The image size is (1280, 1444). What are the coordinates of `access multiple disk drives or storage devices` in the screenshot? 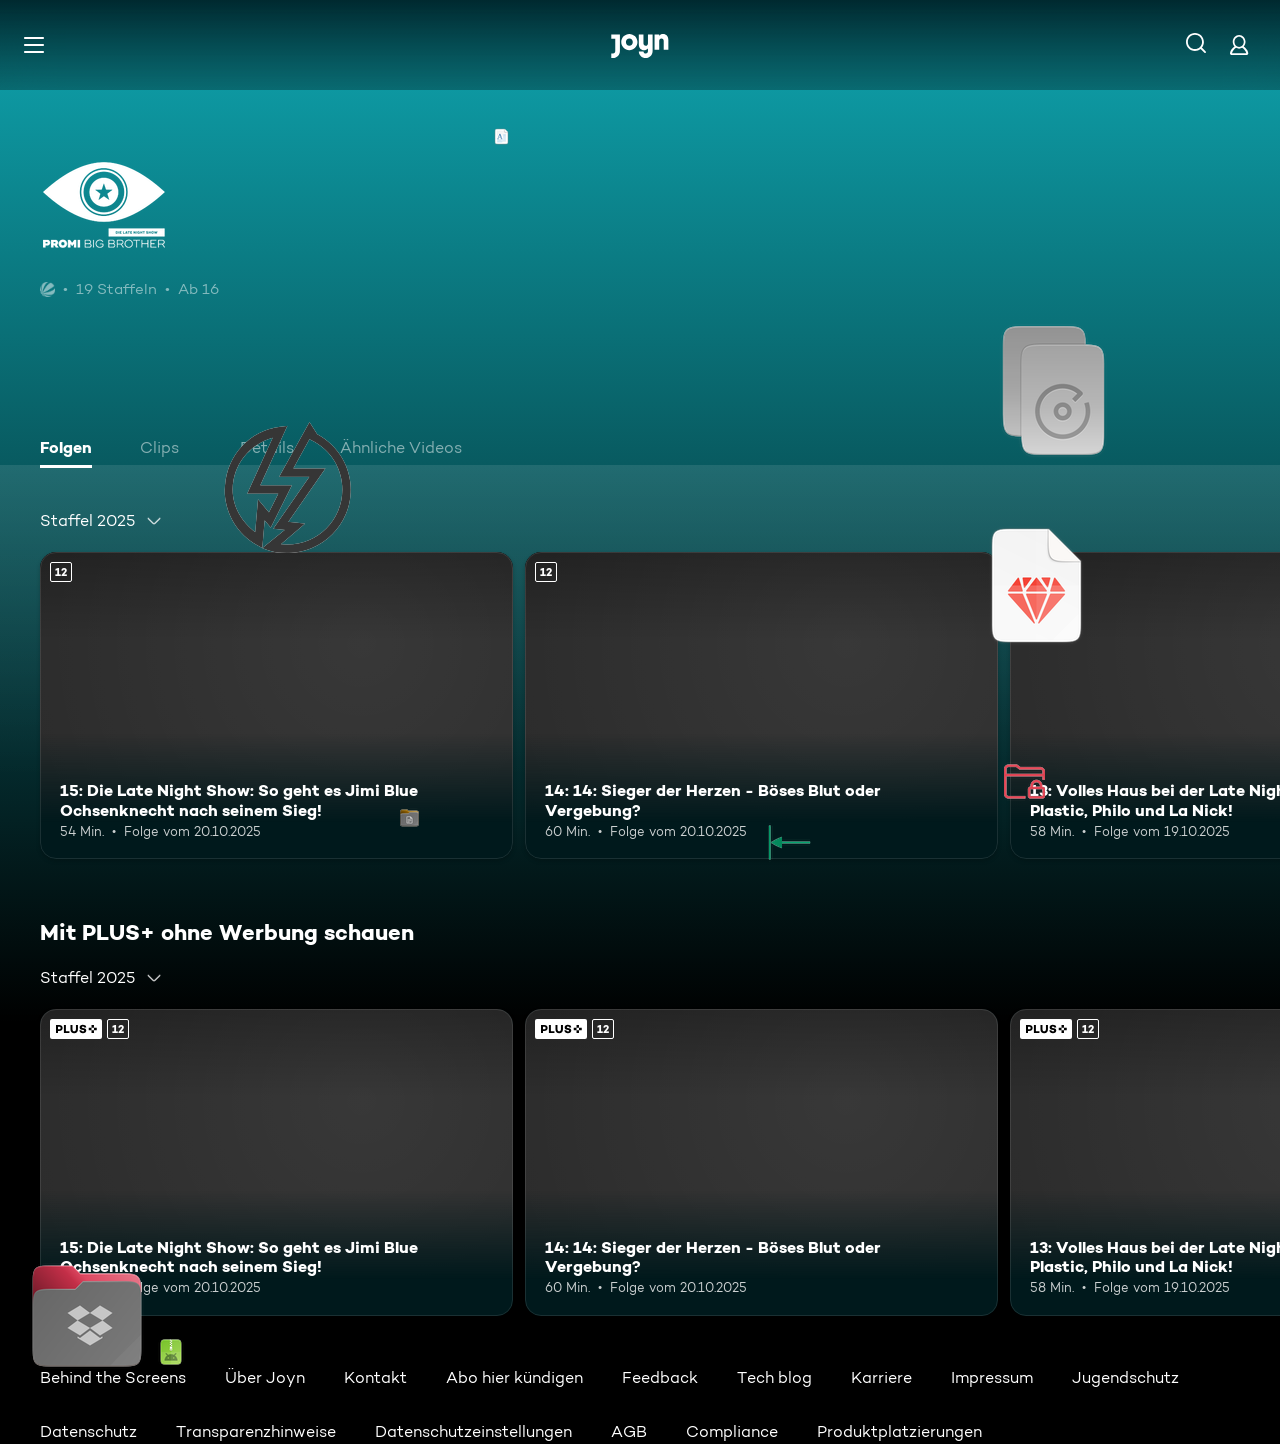 It's located at (1053, 390).